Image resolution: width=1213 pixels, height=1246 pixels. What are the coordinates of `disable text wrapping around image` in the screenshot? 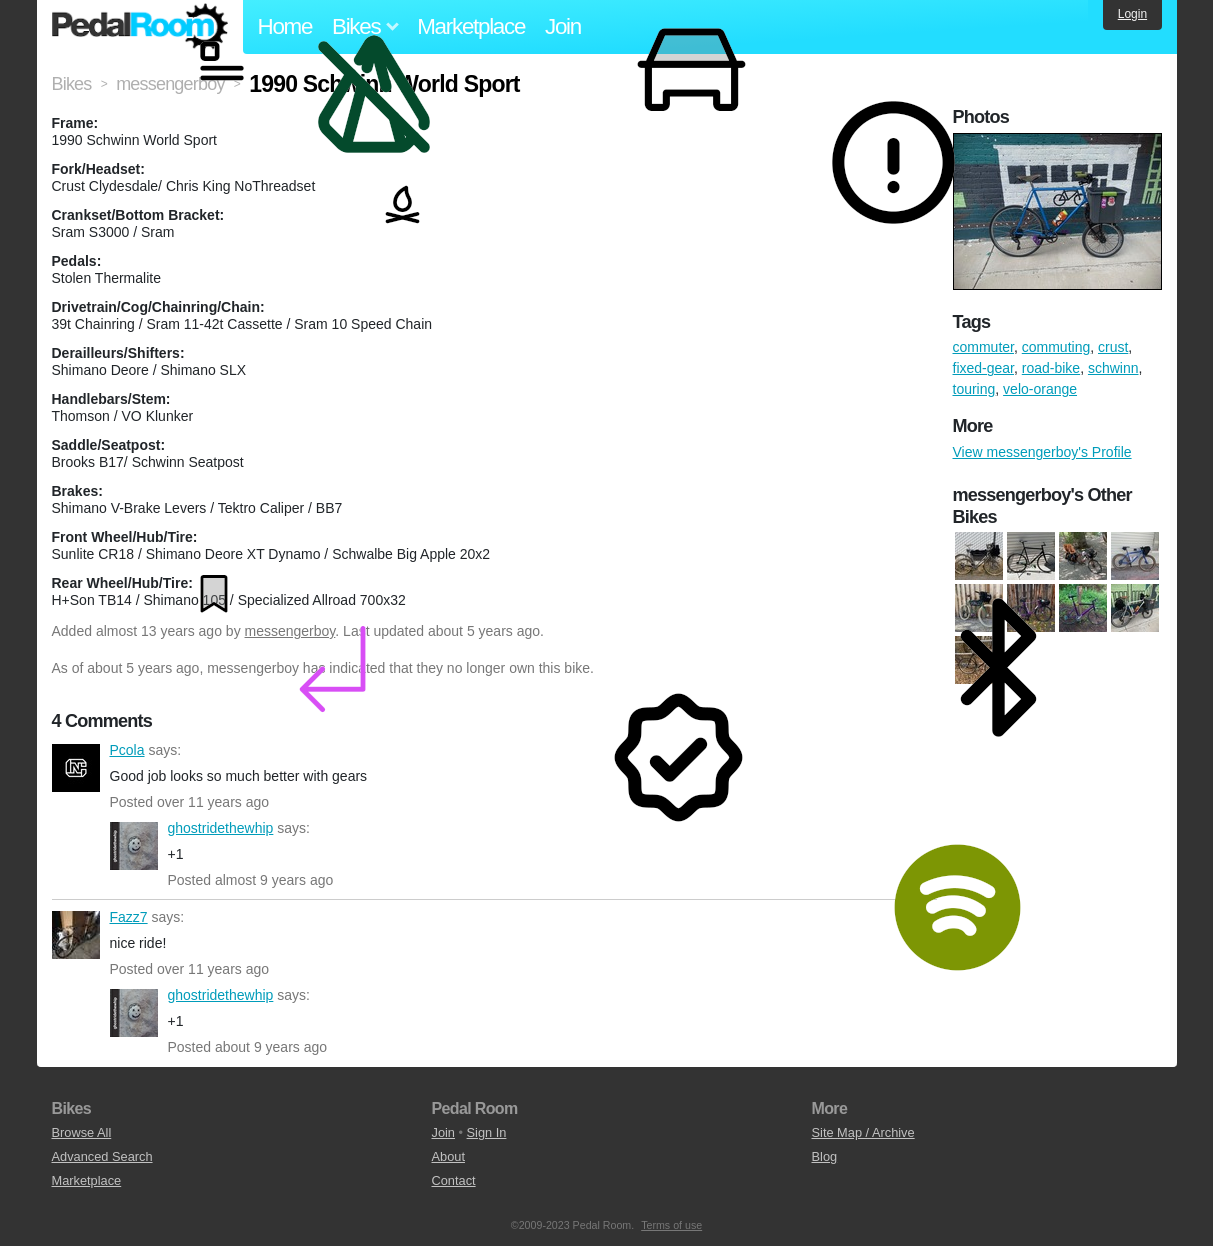 It's located at (222, 61).